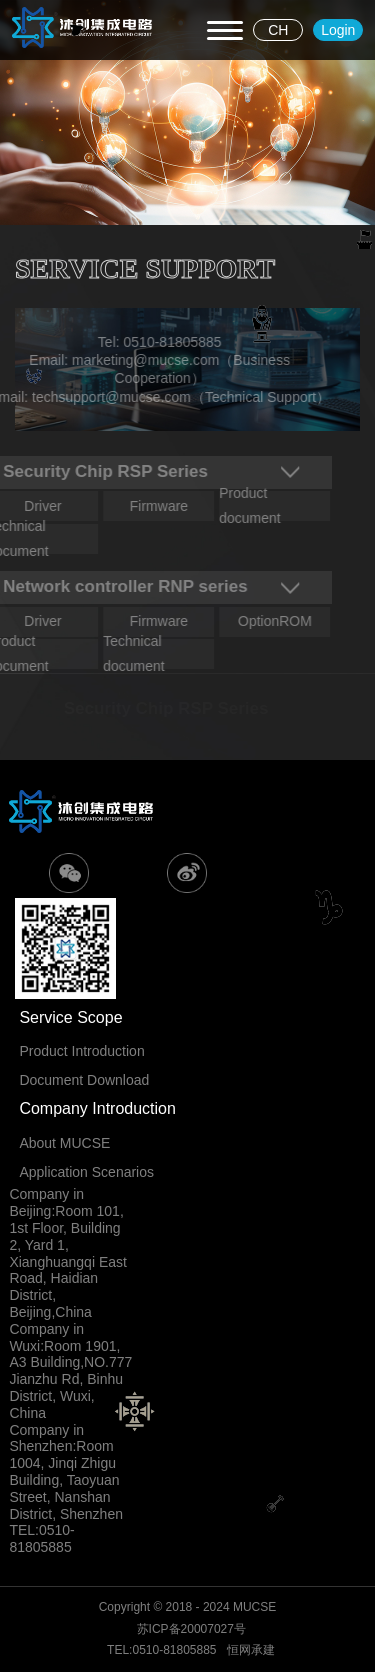  I want to click on select spain as your country or region, so click(77, 30).